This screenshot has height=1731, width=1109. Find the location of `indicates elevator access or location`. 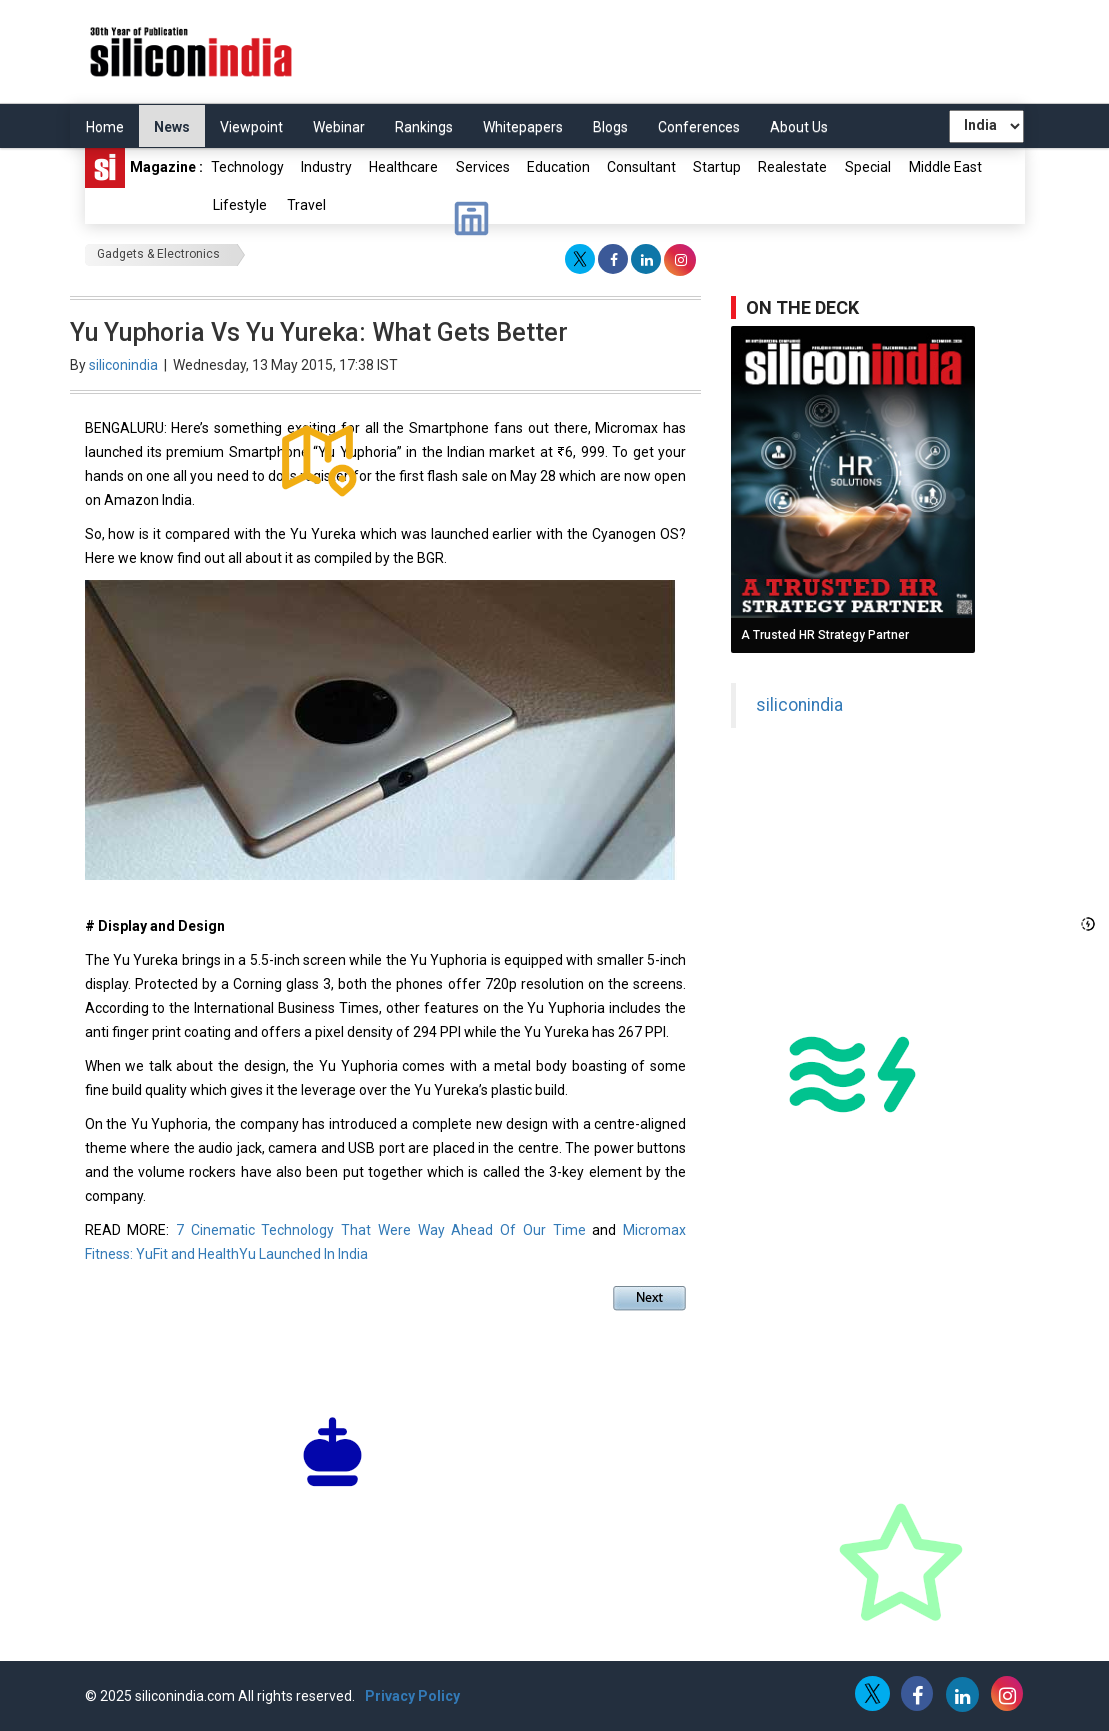

indicates elevator access or location is located at coordinates (471, 218).